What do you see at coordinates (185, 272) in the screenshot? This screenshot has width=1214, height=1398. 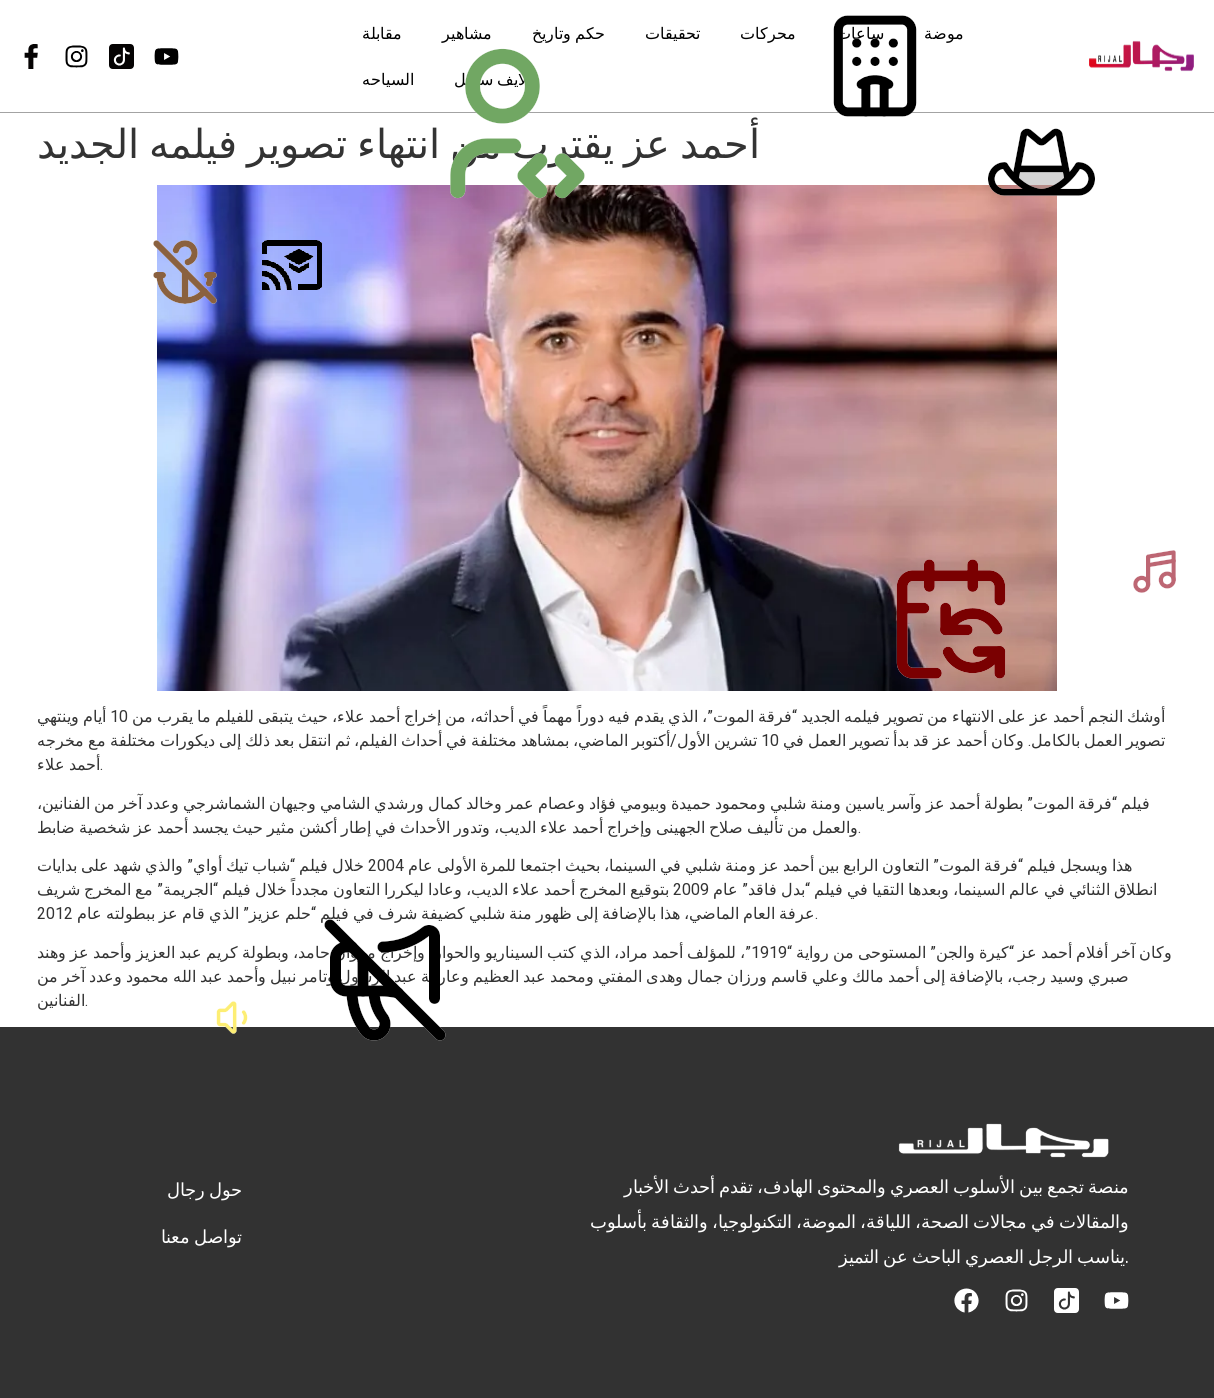 I see `disable anchor or fixed position` at bounding box center [185, 272].